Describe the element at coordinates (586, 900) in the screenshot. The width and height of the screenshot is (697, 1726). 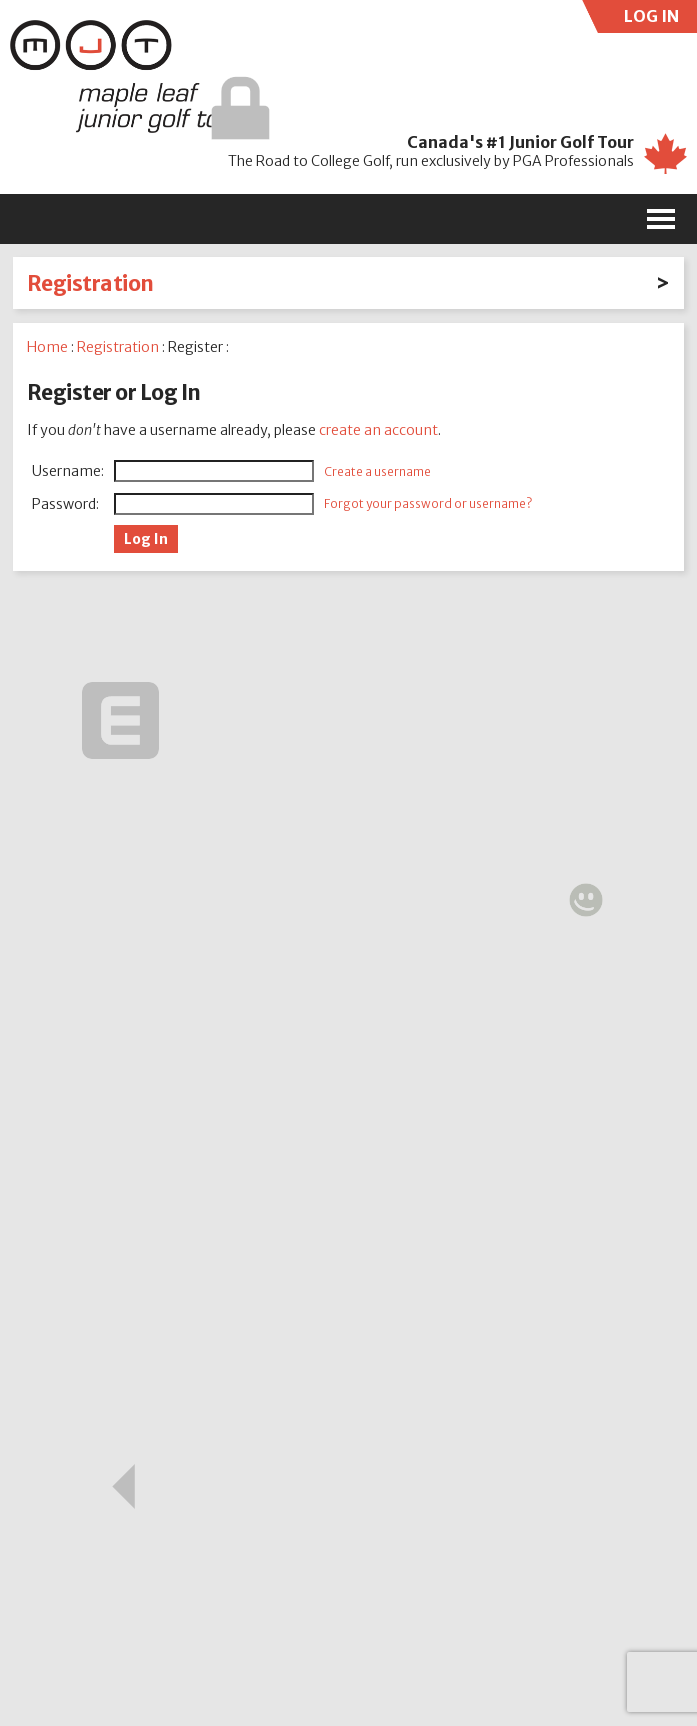
I see `insert smirking emoji in message` at that location.